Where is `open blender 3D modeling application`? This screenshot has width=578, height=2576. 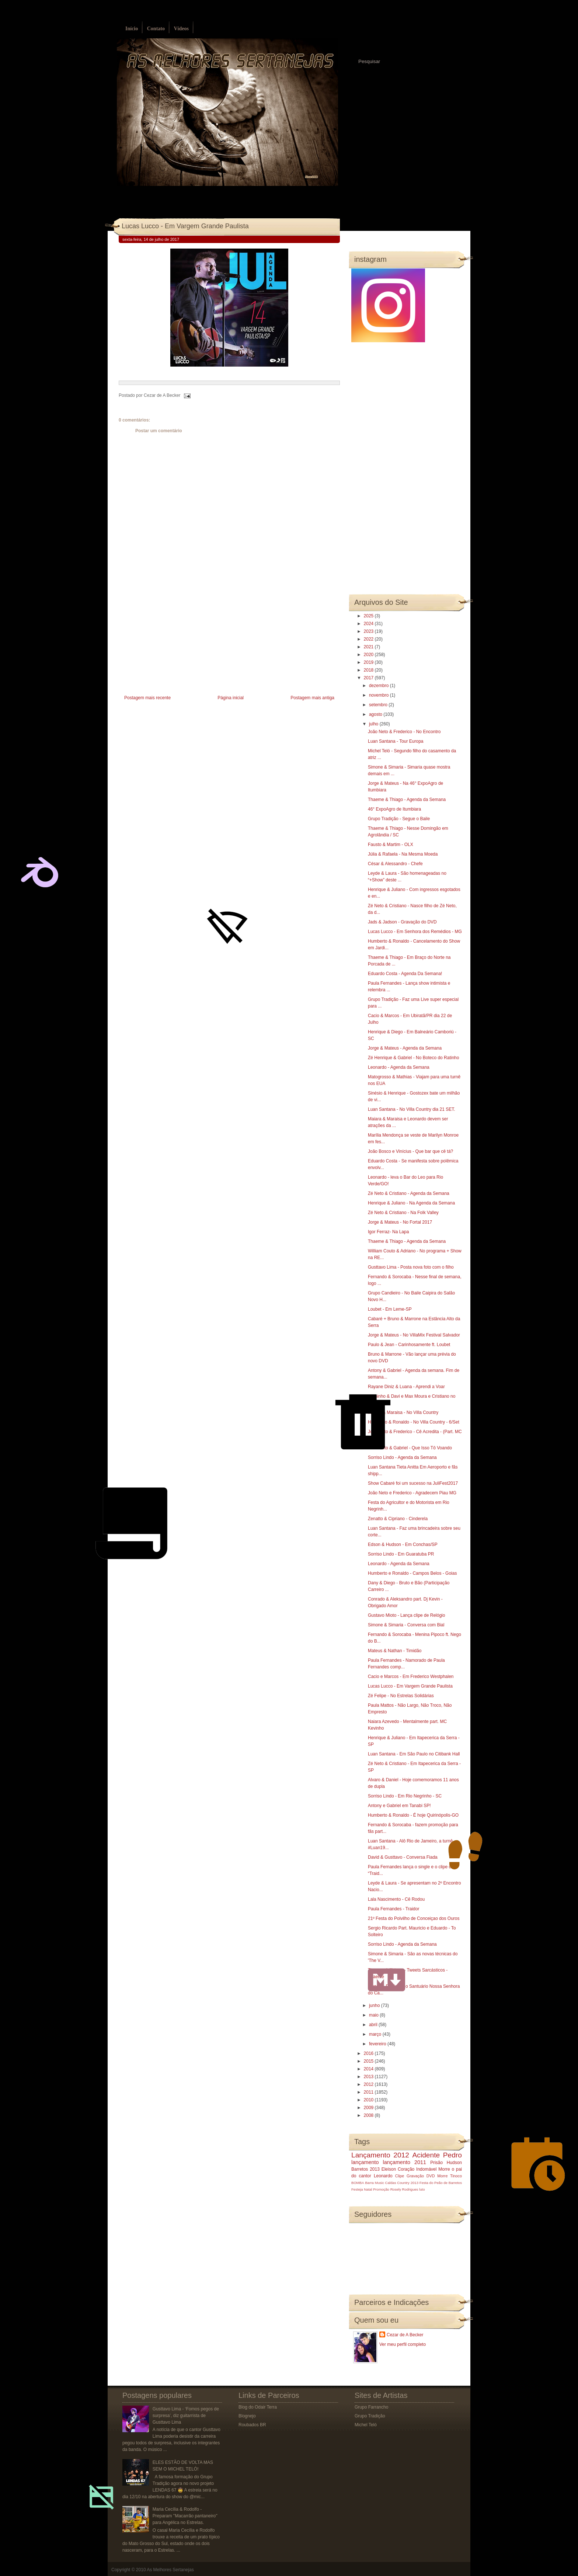
open blender 3D modeling application is located at coordinates (39, 873).